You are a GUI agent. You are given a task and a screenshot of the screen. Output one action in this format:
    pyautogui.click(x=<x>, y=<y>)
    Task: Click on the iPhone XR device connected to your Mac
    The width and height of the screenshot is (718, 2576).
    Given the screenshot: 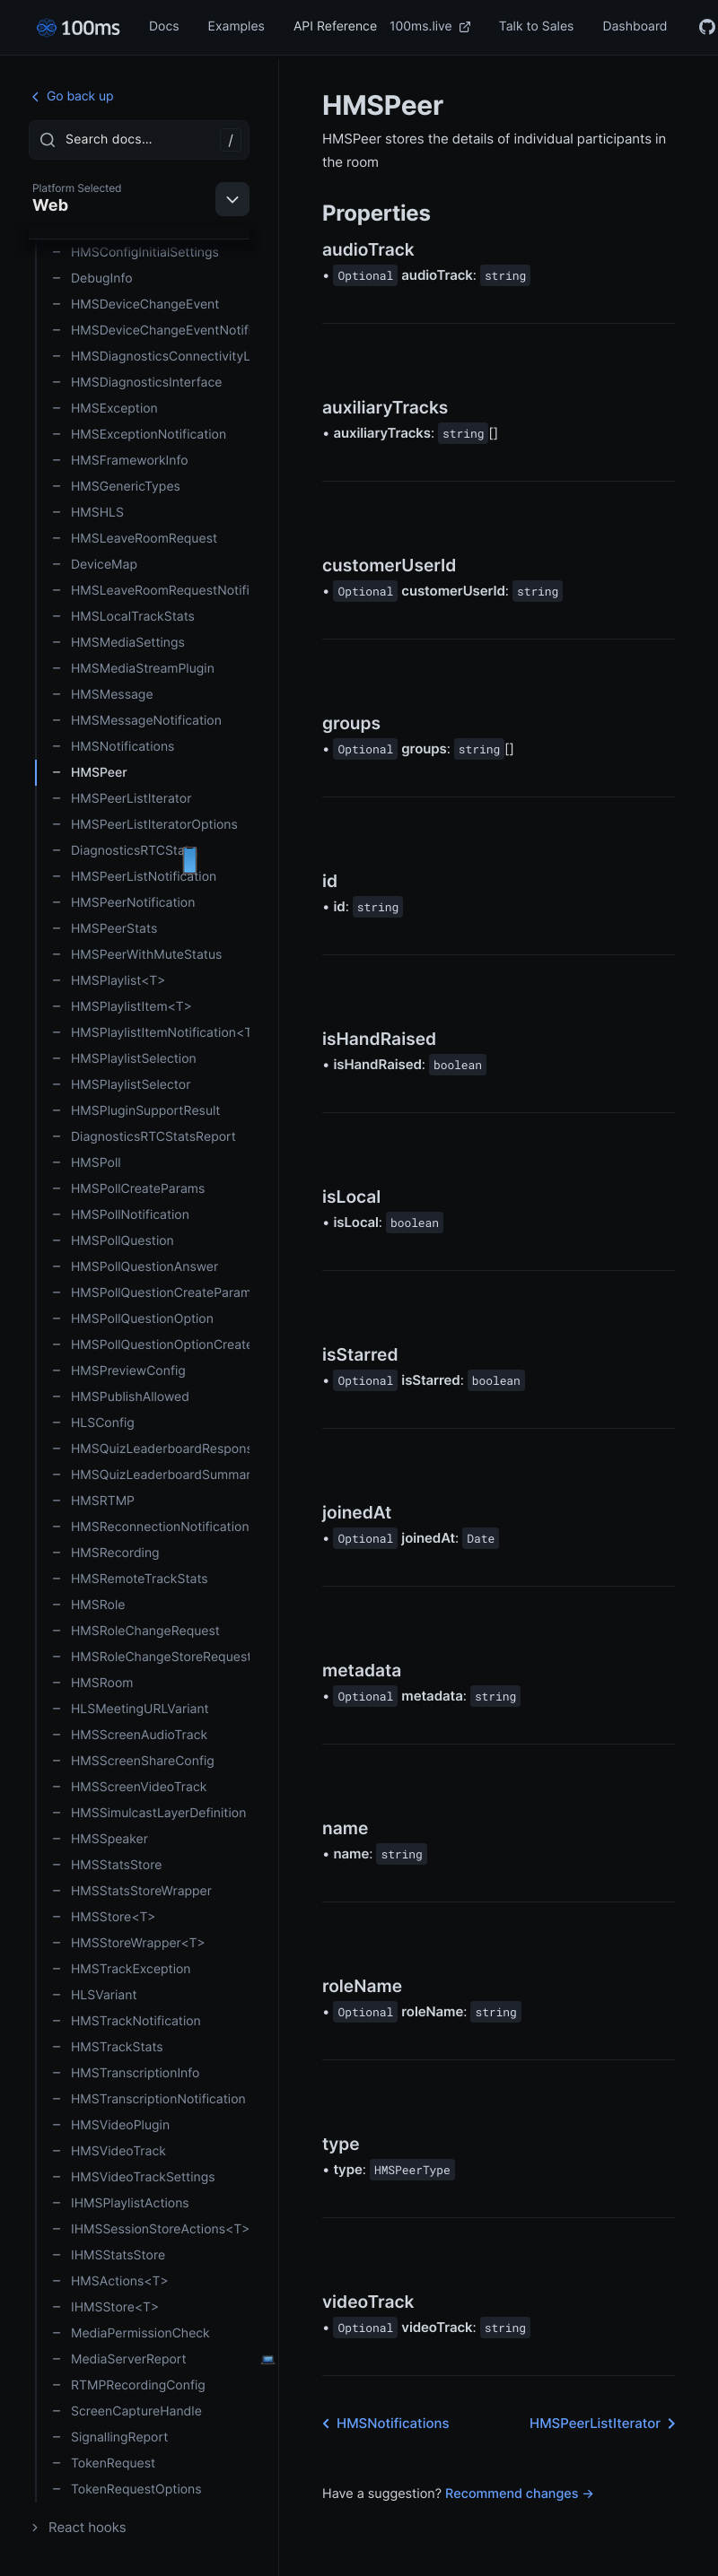 What is the action you would take?
    pyautogui.click(x=189, y=860)
    